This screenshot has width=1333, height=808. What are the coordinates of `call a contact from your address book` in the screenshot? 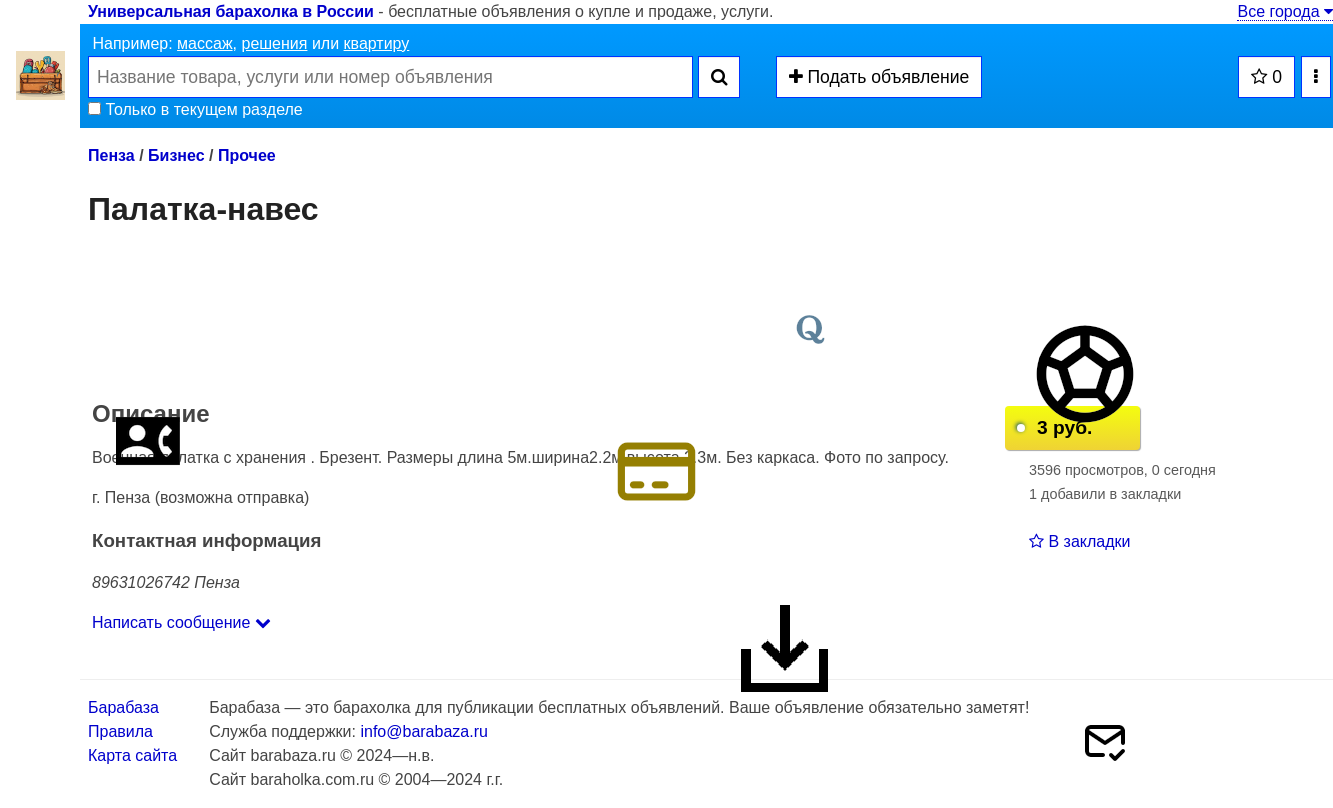 It's located at (148, 441).